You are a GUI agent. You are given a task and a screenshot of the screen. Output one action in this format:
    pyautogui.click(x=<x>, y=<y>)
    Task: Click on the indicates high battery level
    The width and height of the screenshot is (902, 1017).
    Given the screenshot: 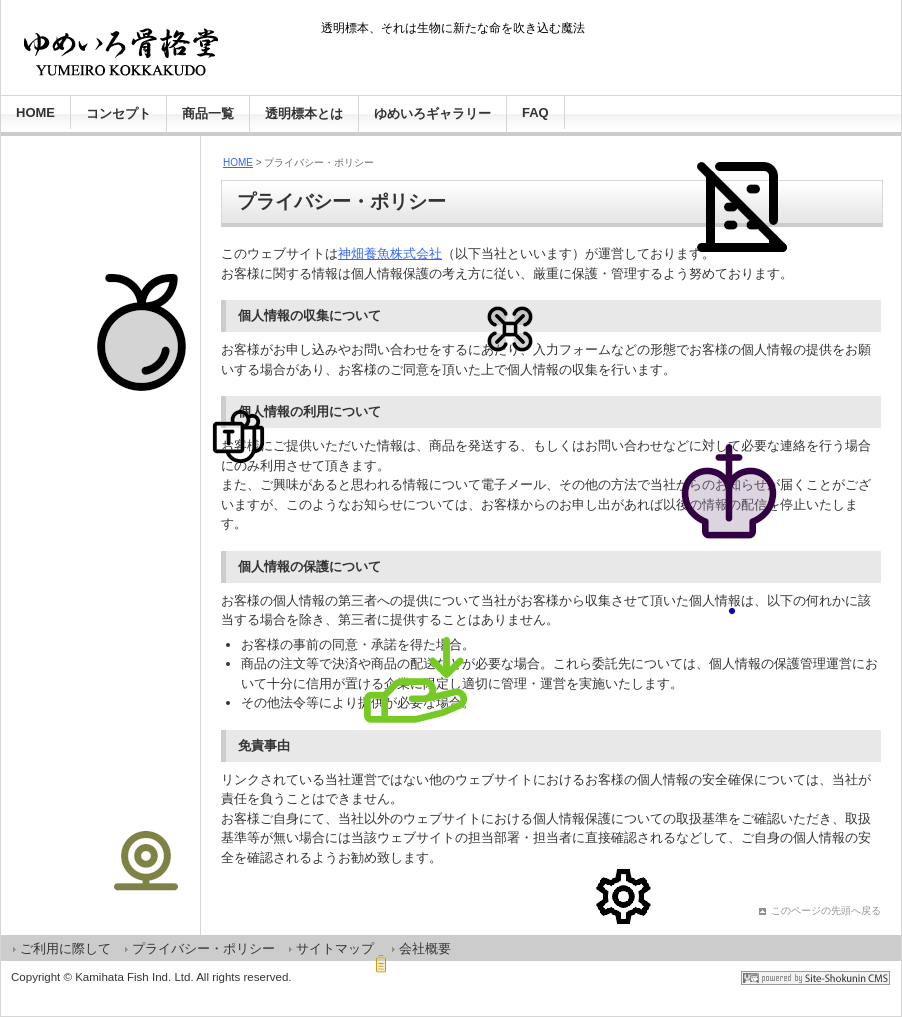 What is the action you would take?
    pyautogui.click(x=381, y=964)
    